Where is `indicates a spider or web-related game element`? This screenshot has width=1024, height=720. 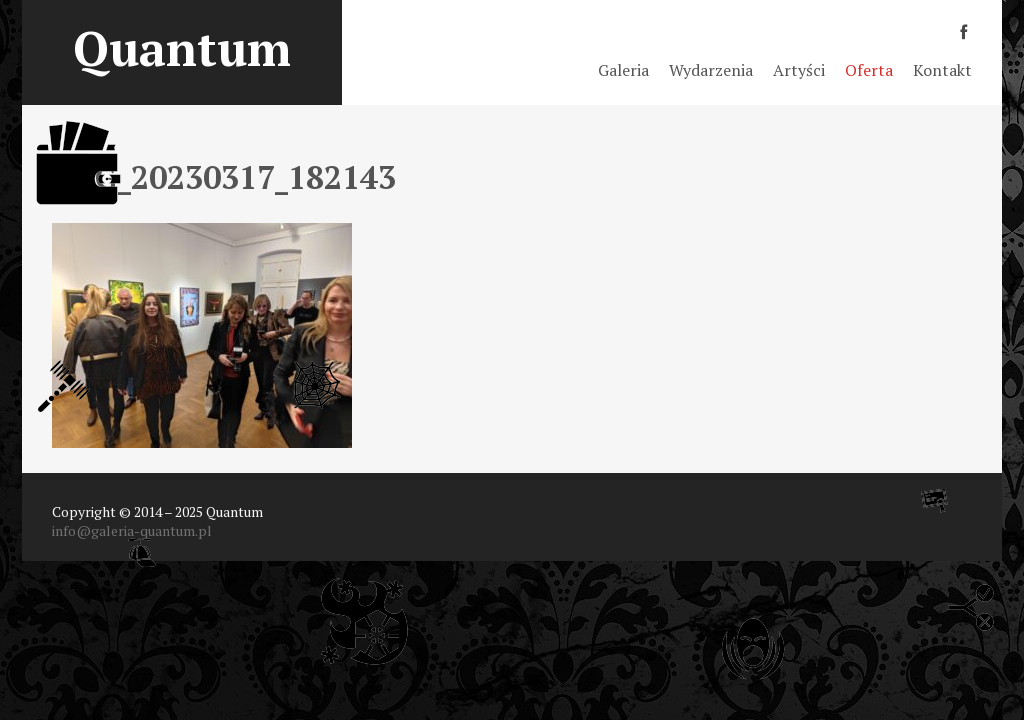 indicates a spider or web-related game element is located at coordinates (317, 385).